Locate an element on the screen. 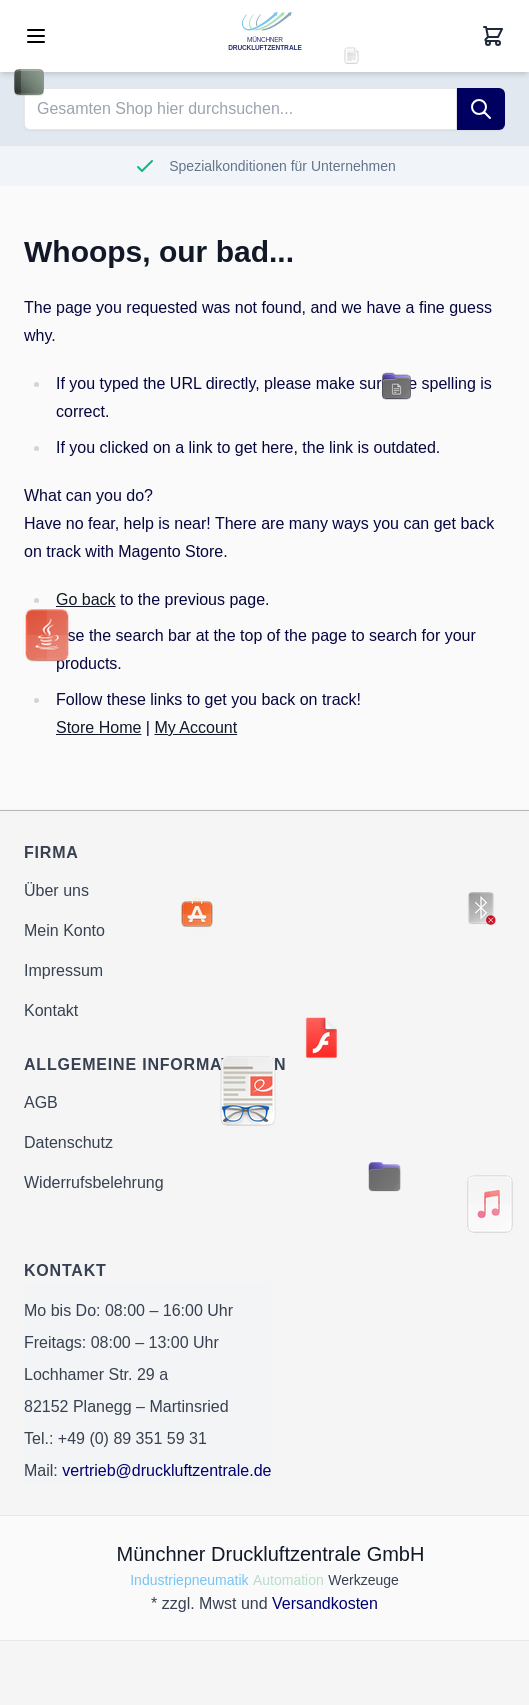 The height and width of the screenshot is (1705, 529). access your desktop folder is located at coordinates (29, 81).